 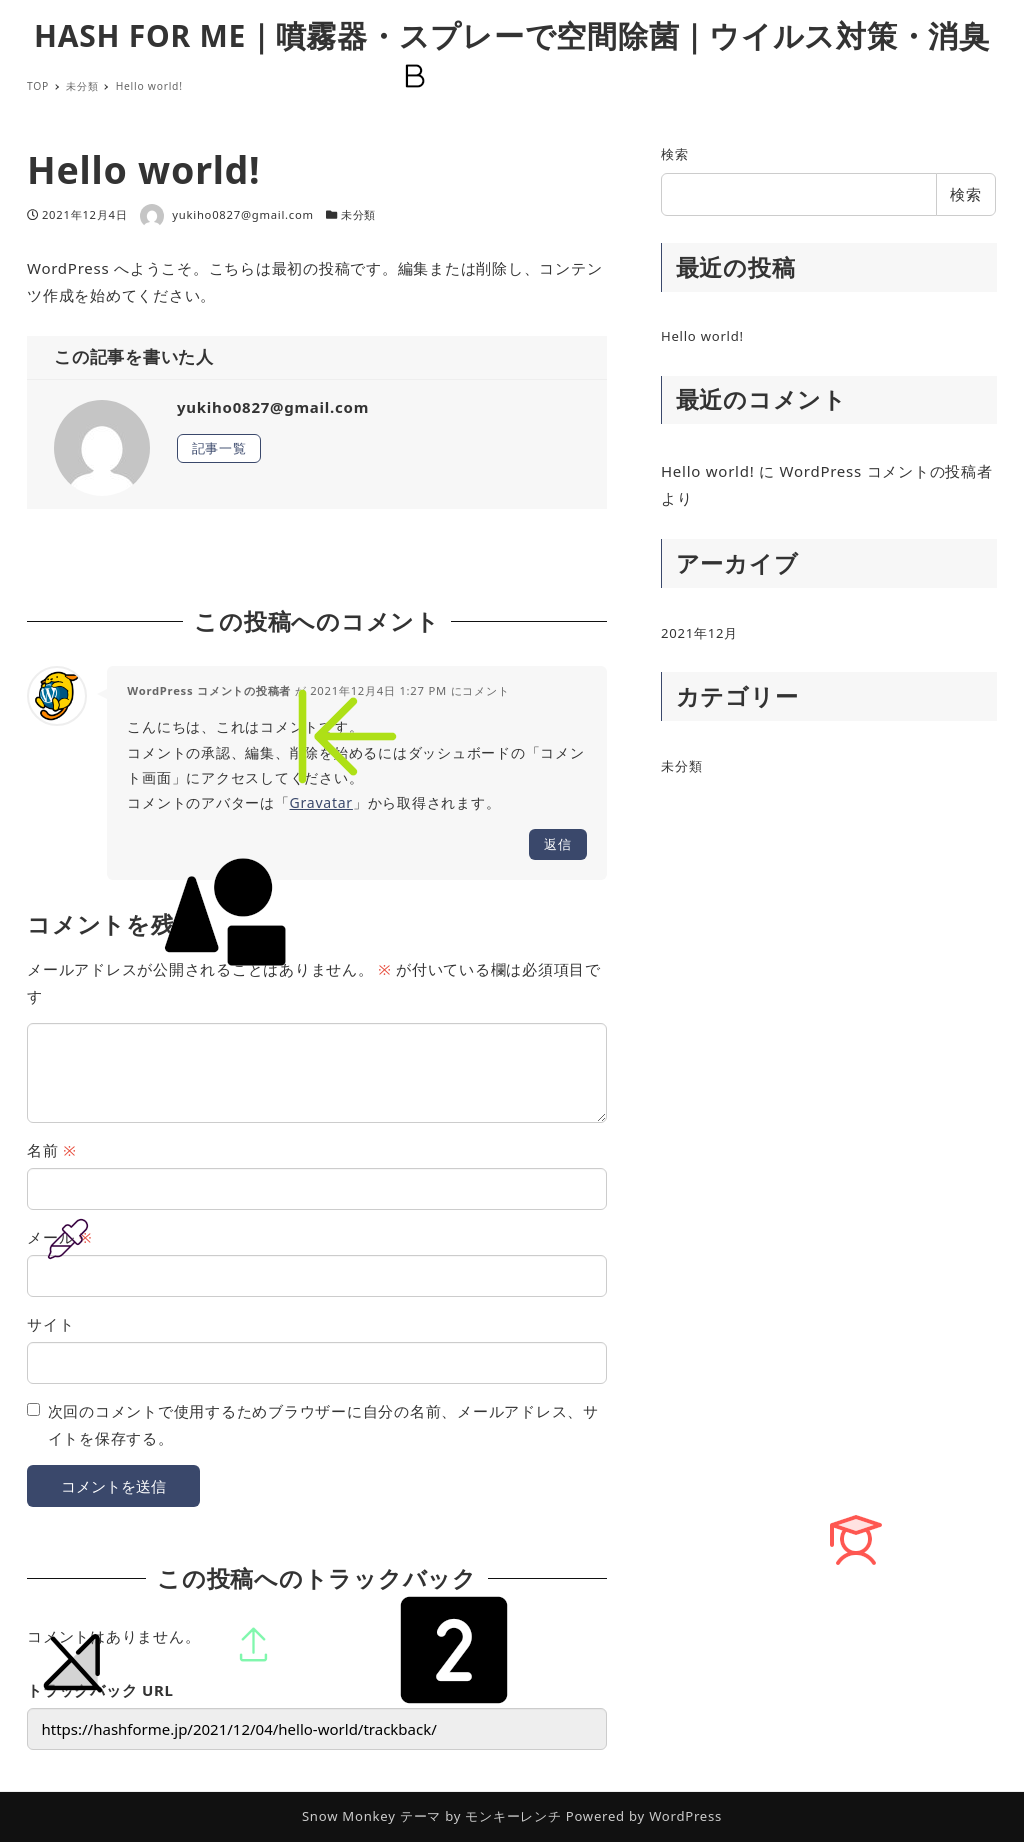 I want to click on upload a file or document, so click(x=253, y=1644).